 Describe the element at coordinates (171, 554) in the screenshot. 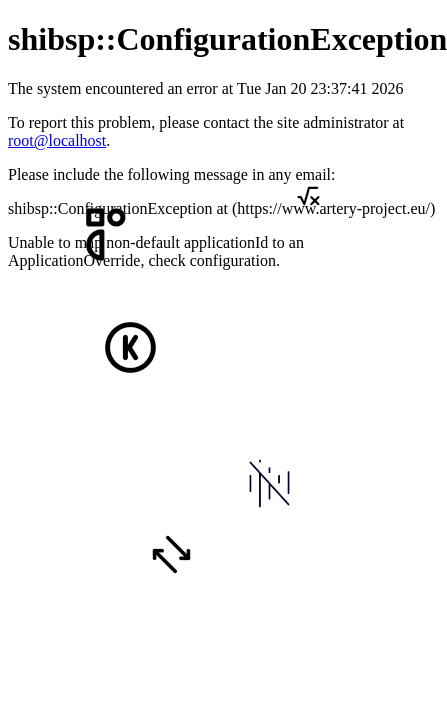

I see `resize element diagonally` at that location.